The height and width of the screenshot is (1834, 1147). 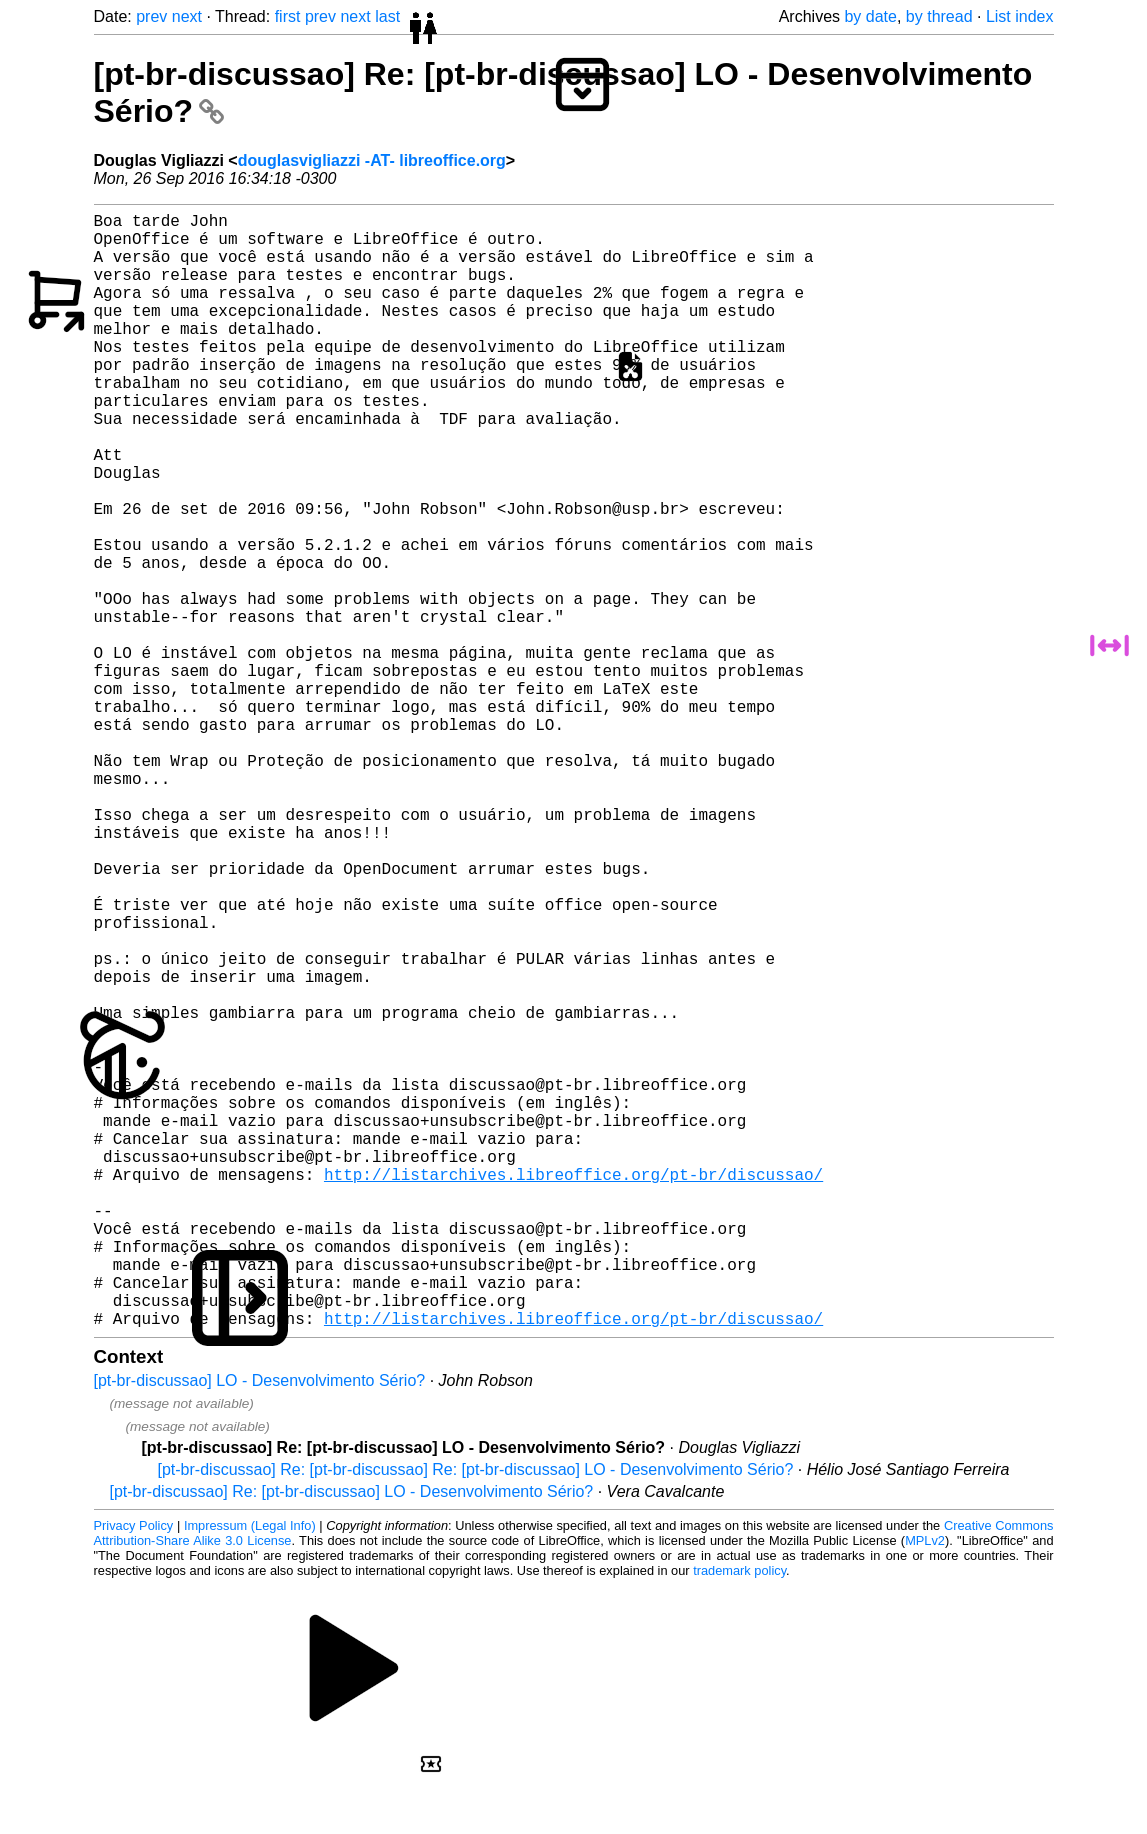 What do you see at coordinates (423, 28) in the screenshot?
I see `indicates restroom or bathroom facilities` at bounding box center [423, 28].